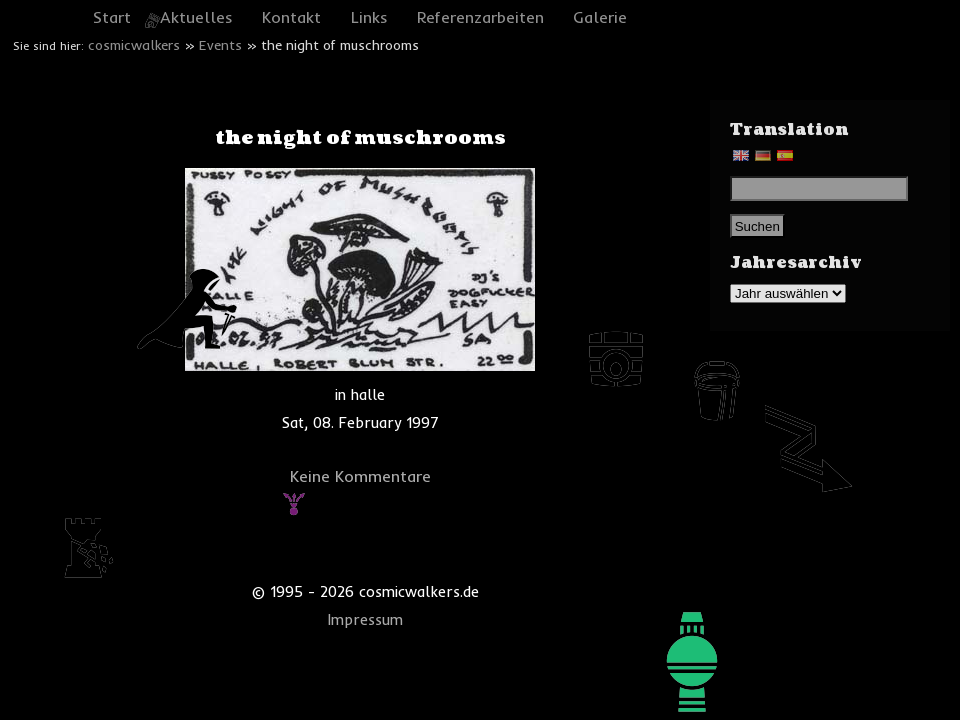 This screenshot has height=720, width=960. What do you see at coordinates (717, 389) in the screenshot?
I see `a bucket or container item in game inventory` at bounding box center [717, 389].